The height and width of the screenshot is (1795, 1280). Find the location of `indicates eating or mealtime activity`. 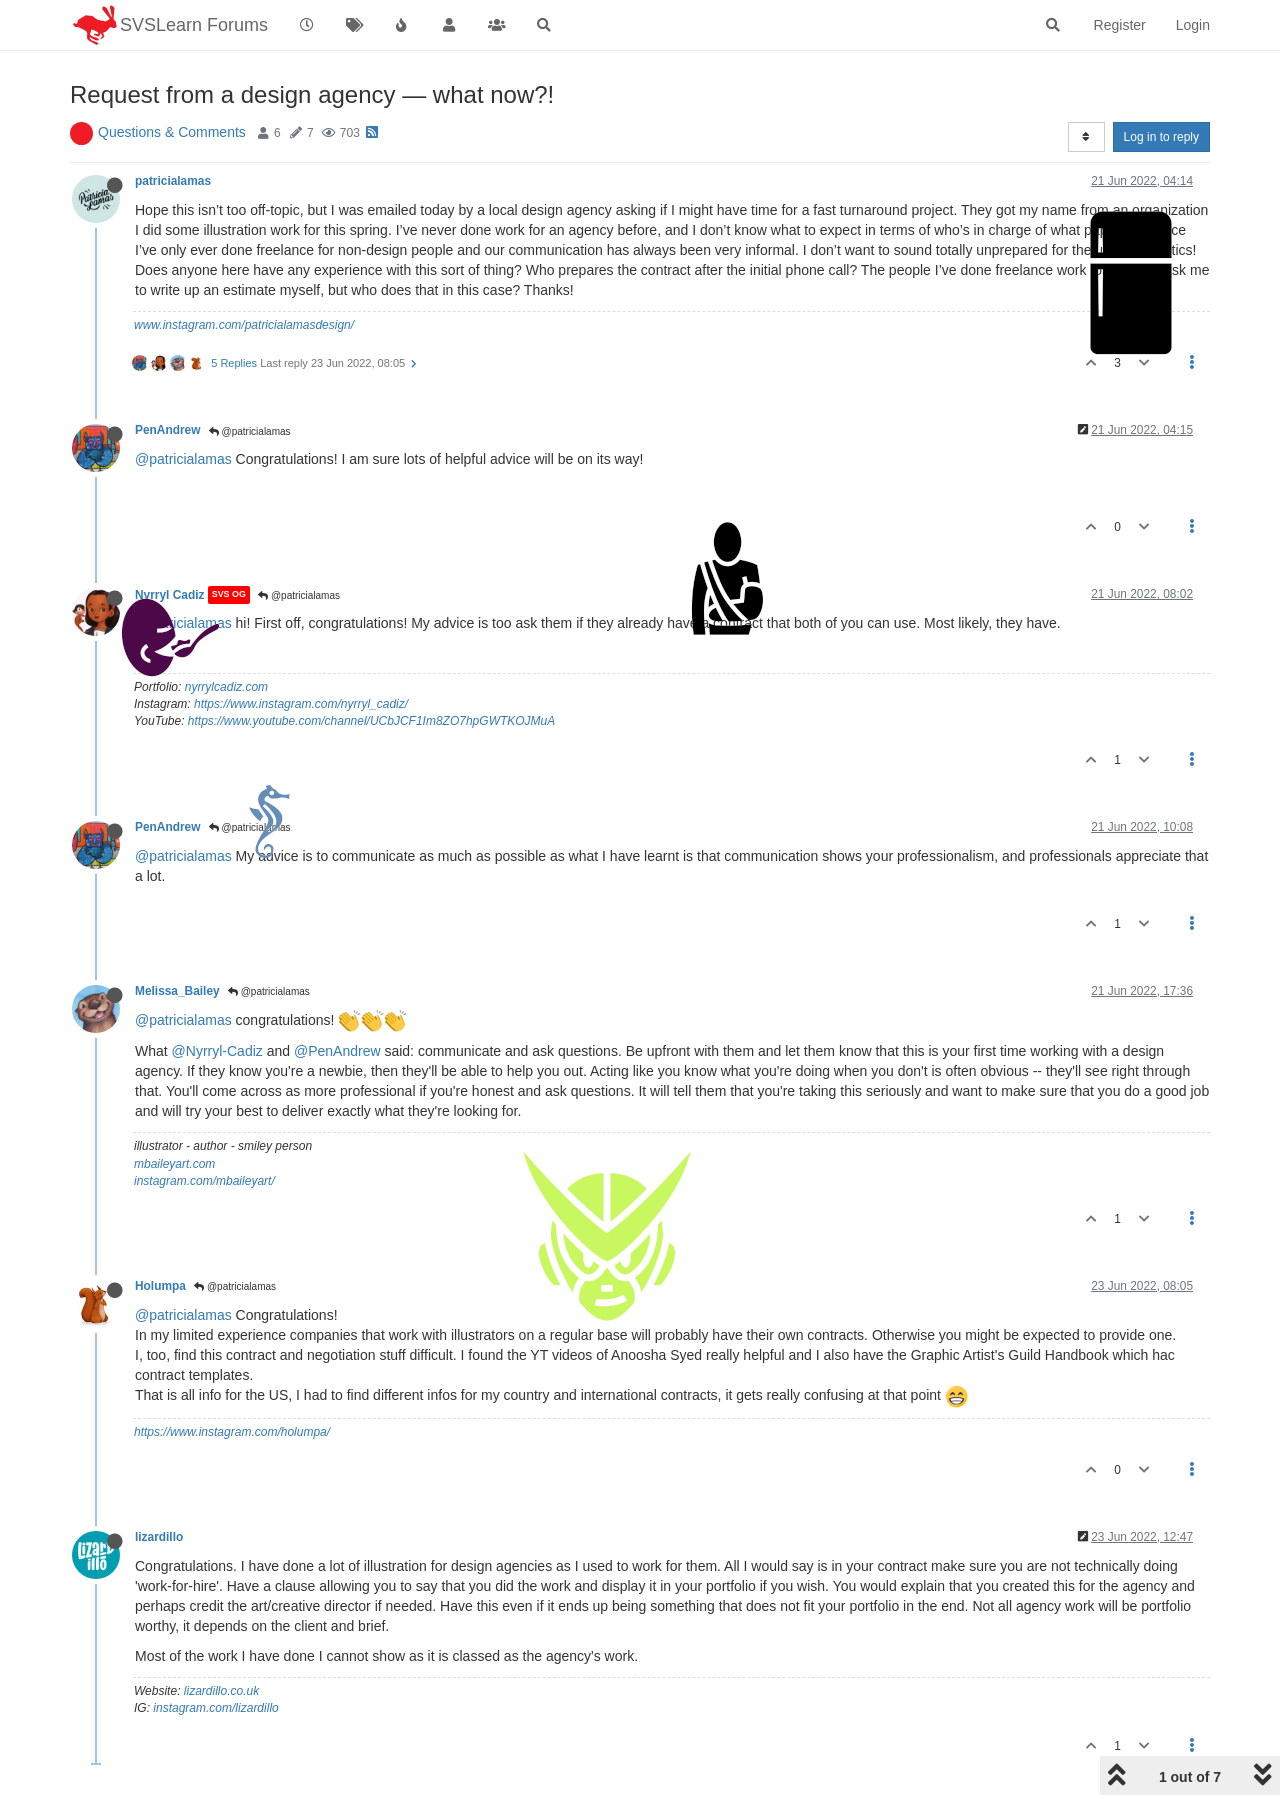

indicates eating or mealtime activity is located at coordinates (170, 637).